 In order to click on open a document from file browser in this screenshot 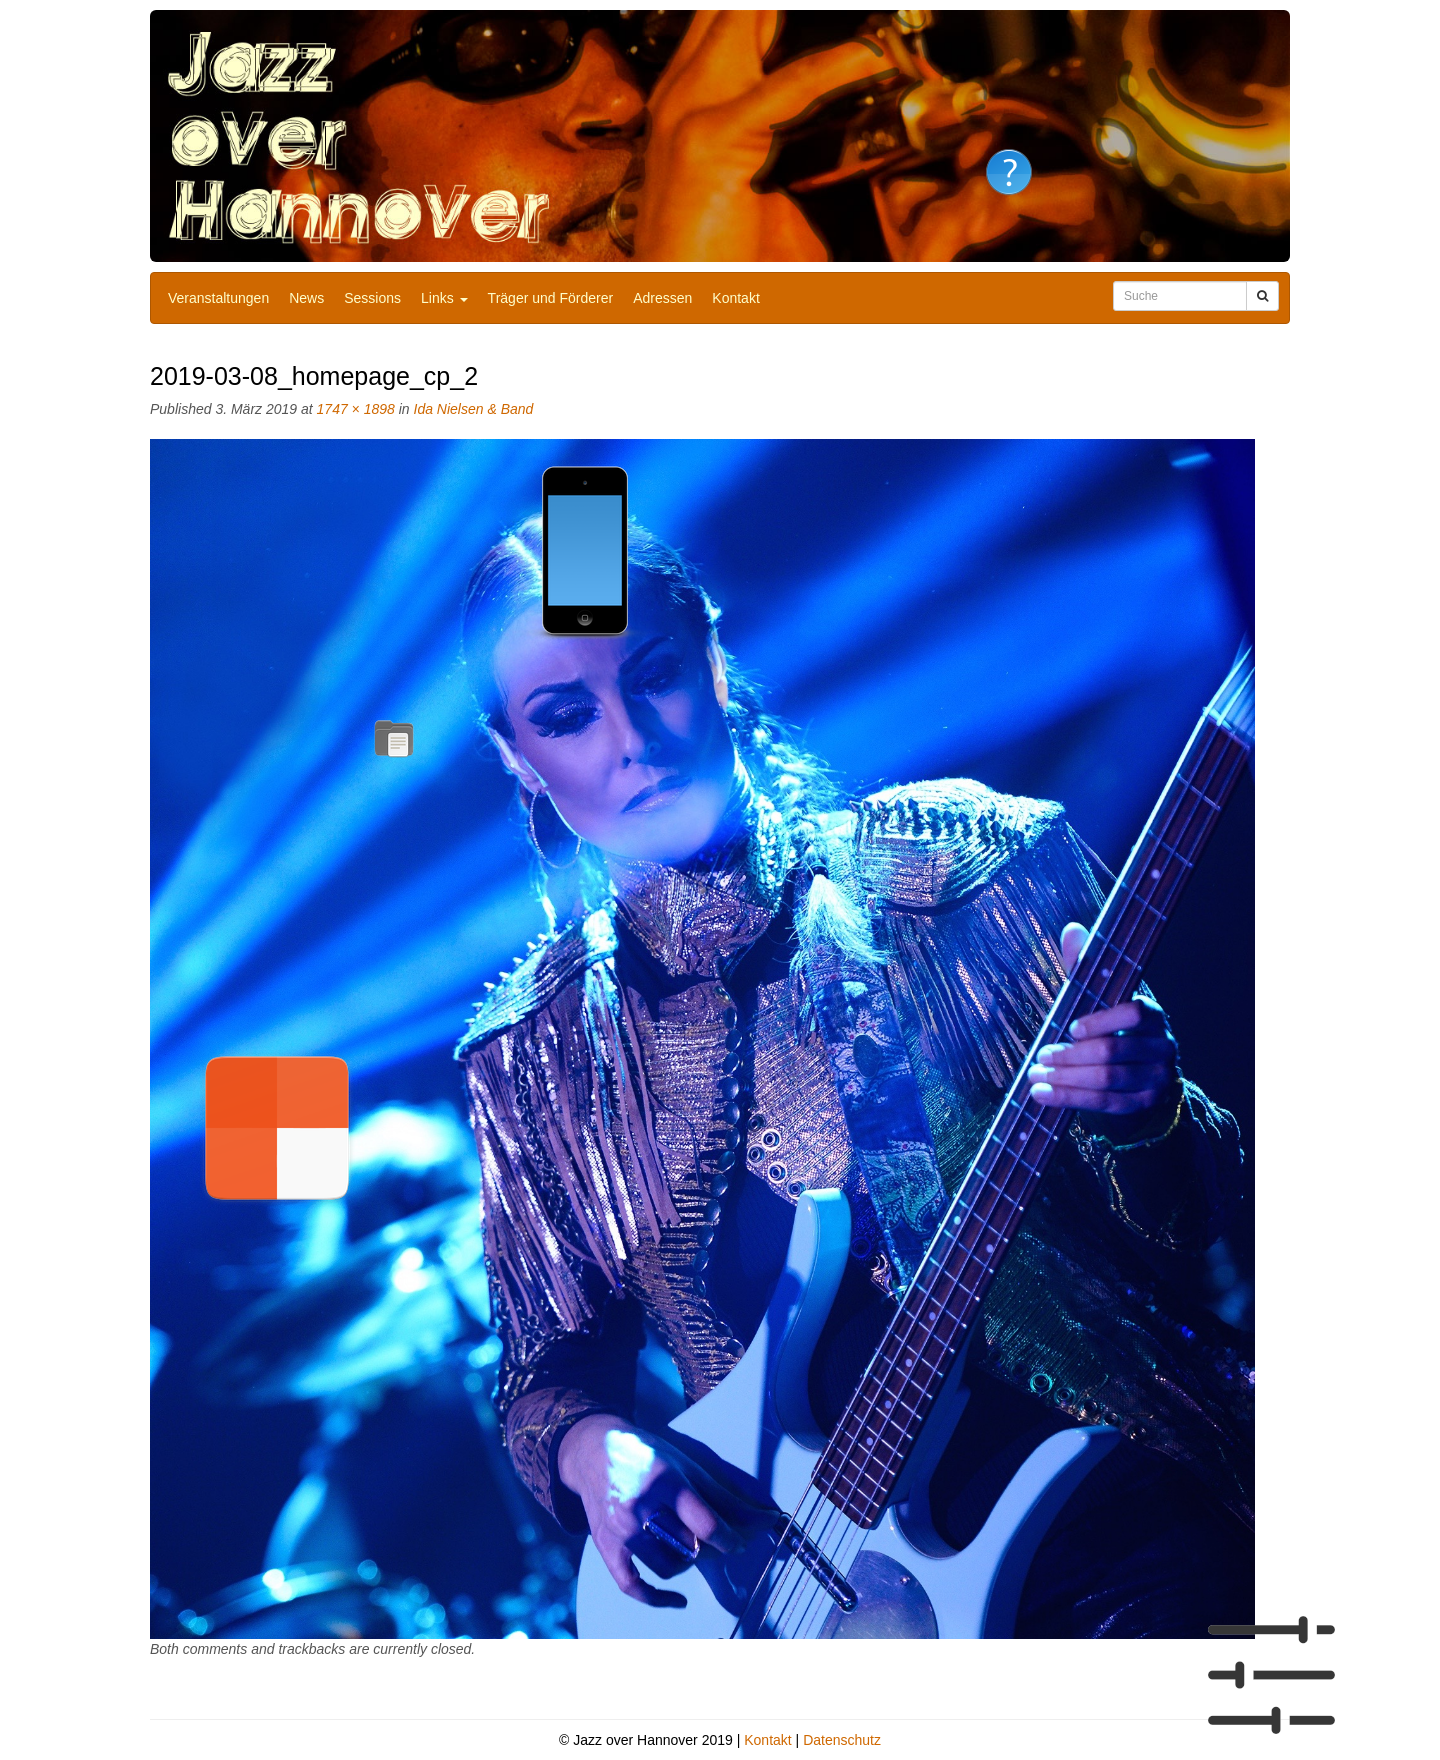, I will do `click(394, 738)`.